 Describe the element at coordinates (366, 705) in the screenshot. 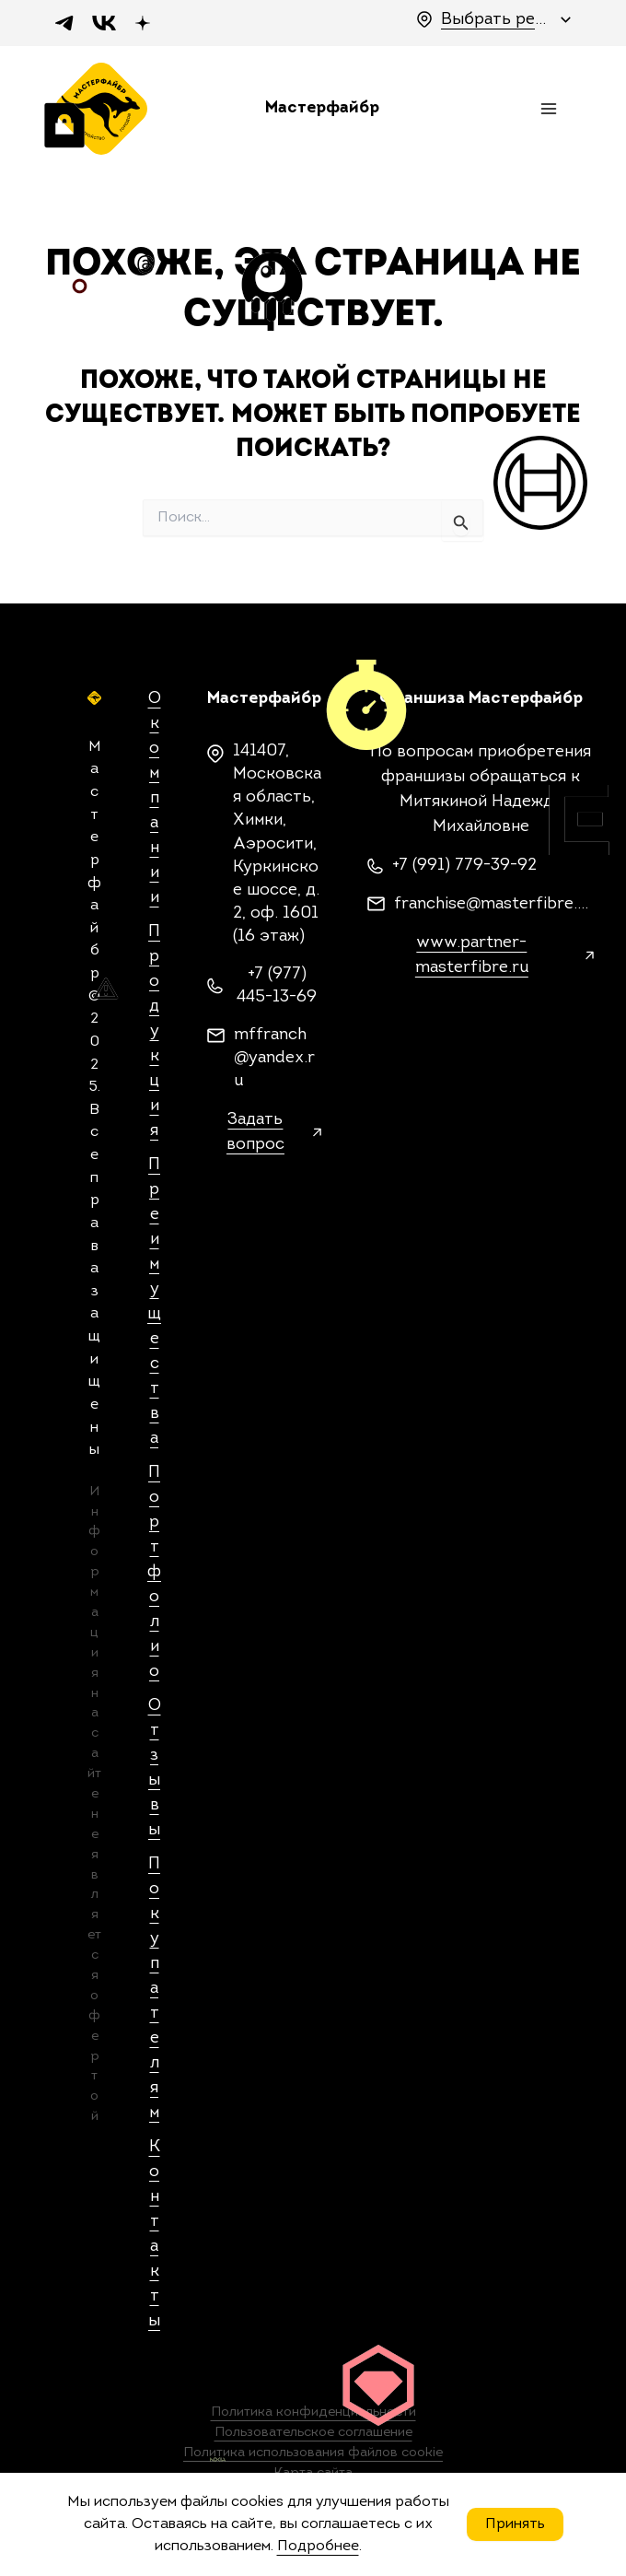

I see `Fastly CDN service logo` at that location.